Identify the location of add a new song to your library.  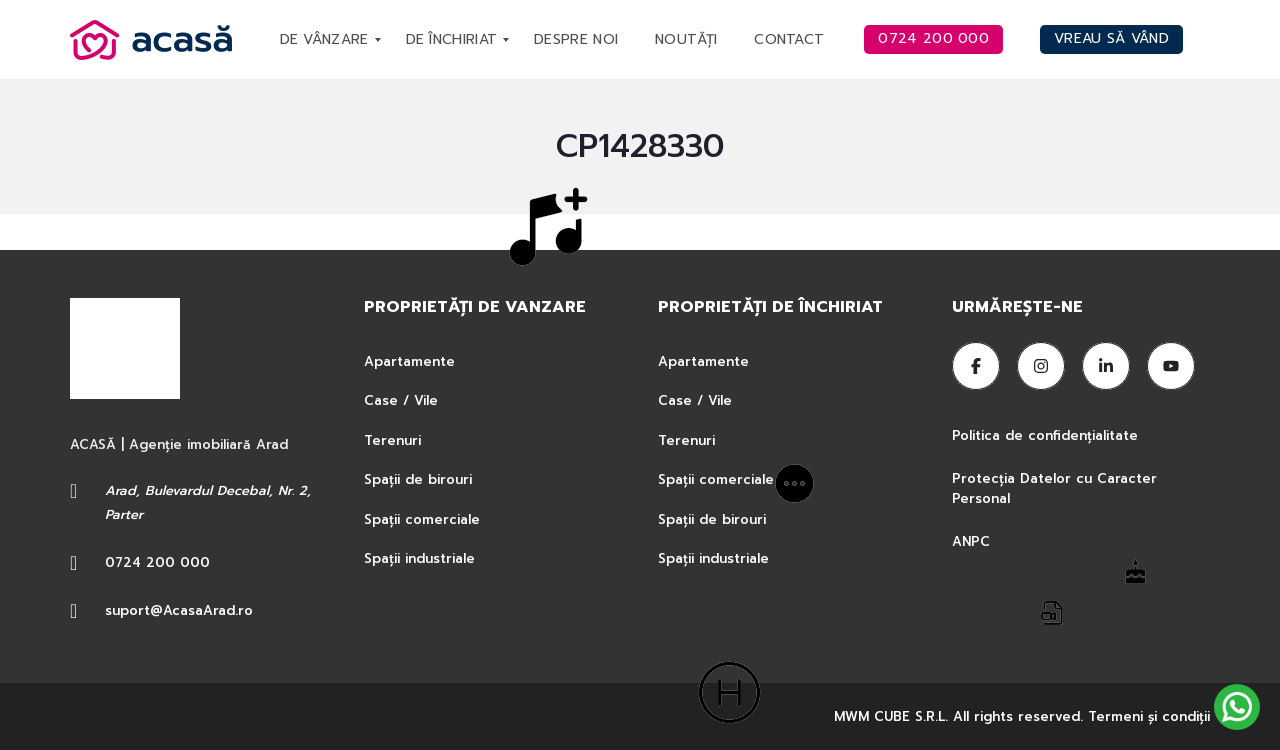
(550, 228).